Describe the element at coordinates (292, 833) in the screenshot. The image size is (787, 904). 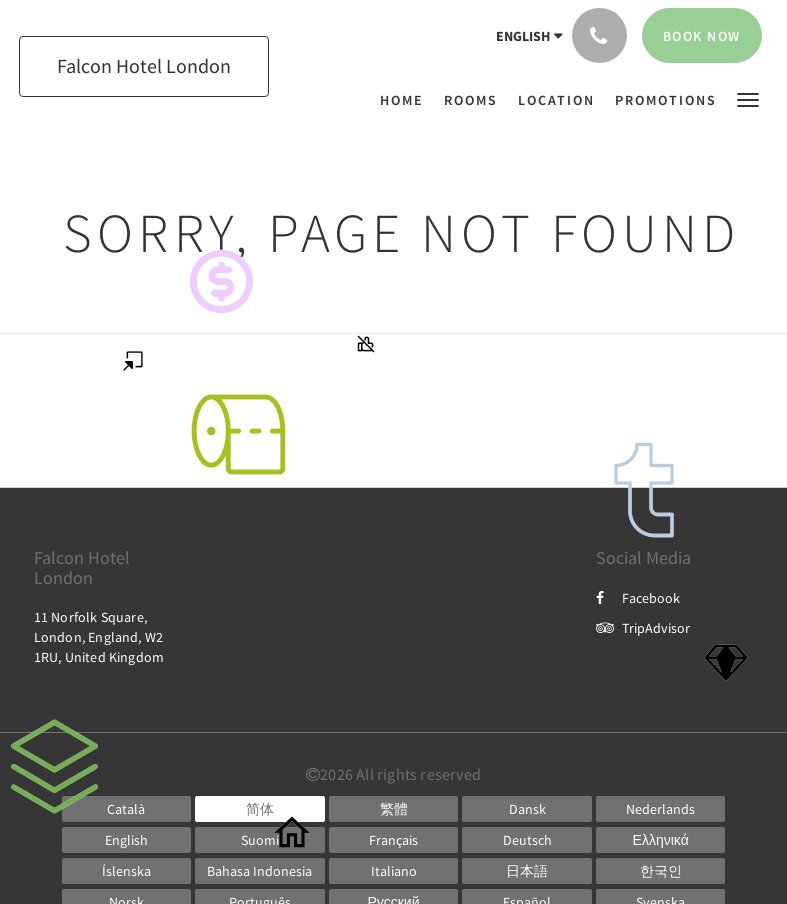
I see `navigate to home screen` at that location.